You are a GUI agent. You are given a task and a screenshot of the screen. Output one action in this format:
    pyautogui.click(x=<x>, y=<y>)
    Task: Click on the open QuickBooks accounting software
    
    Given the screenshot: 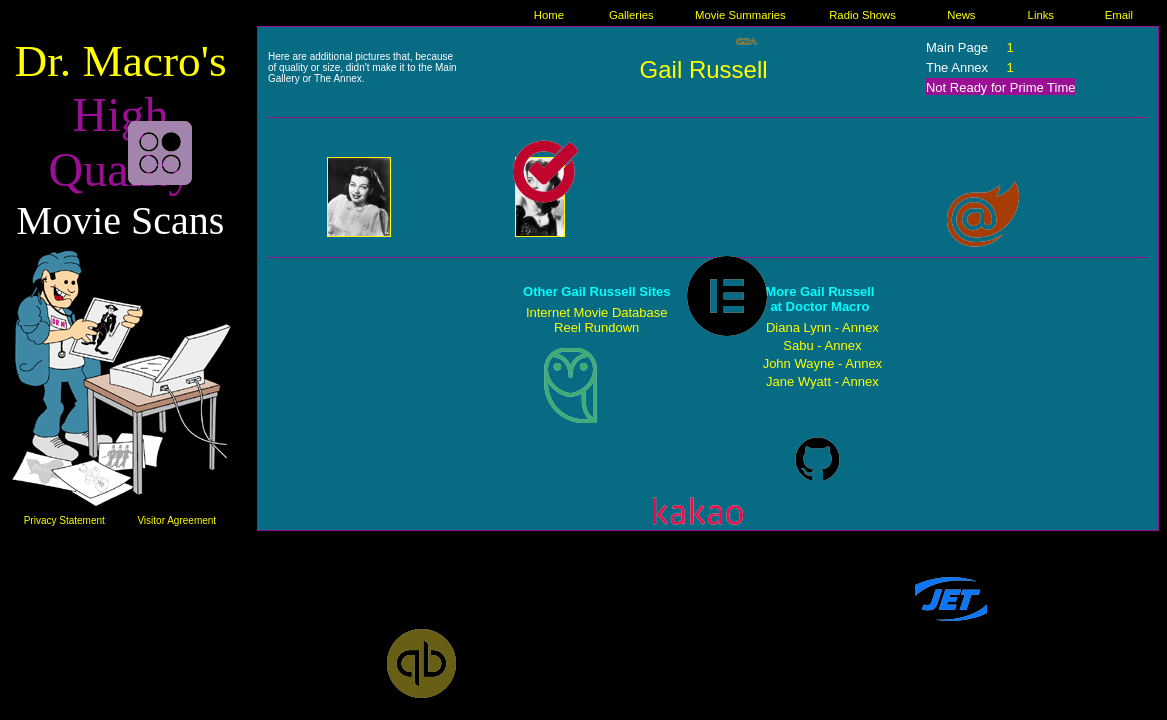 What is the action you would take?
    pyautogui.click(x=421, y=663)
    